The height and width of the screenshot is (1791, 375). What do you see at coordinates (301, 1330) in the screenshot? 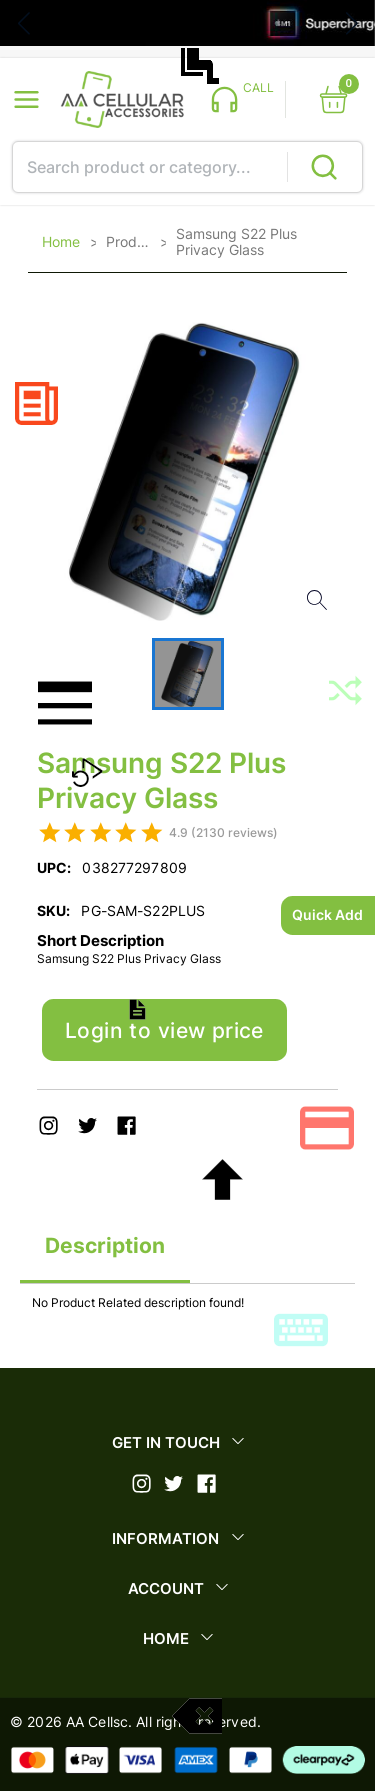
I see `open the on-screen keyboard` at bounding box center [301, 1330].